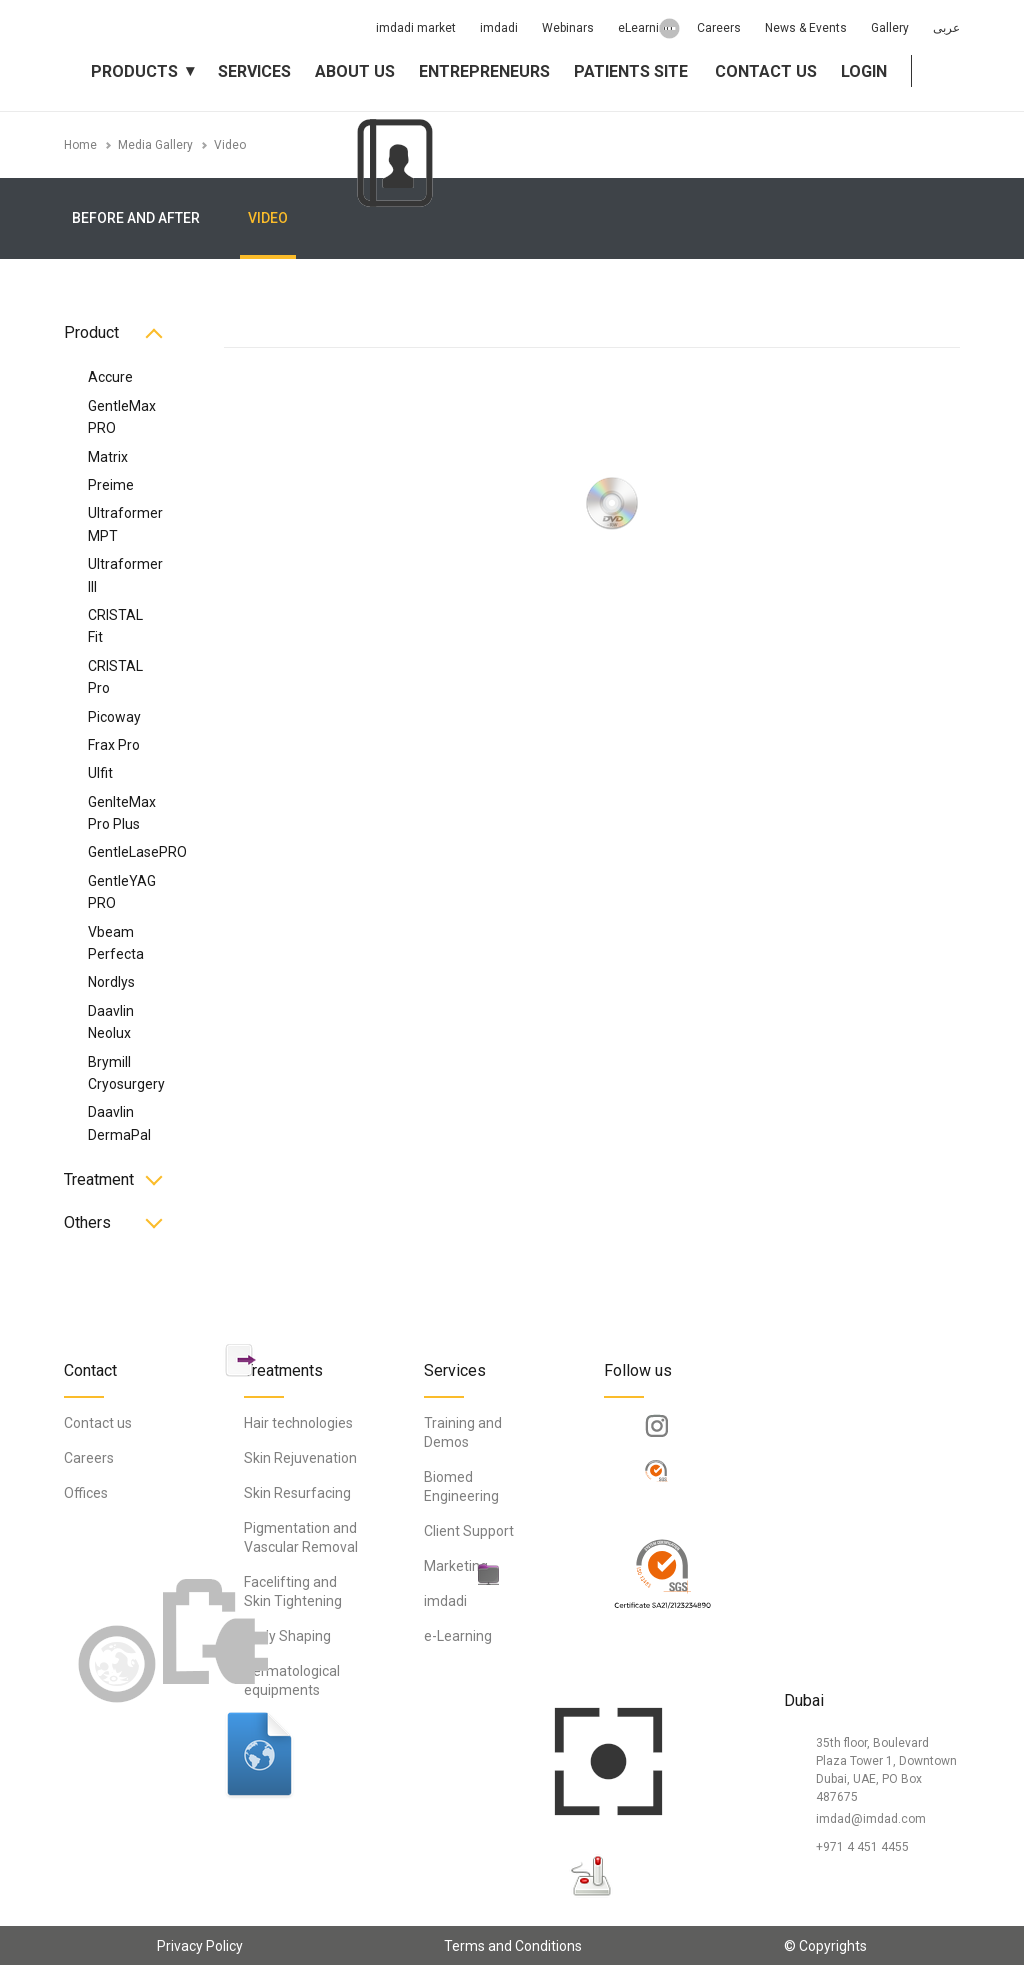 The width and height of the screenshot is (1024, 1965). Describe the element at coordinates (395, 163) in the screenshot. I see `open contacts or address book` at that location.